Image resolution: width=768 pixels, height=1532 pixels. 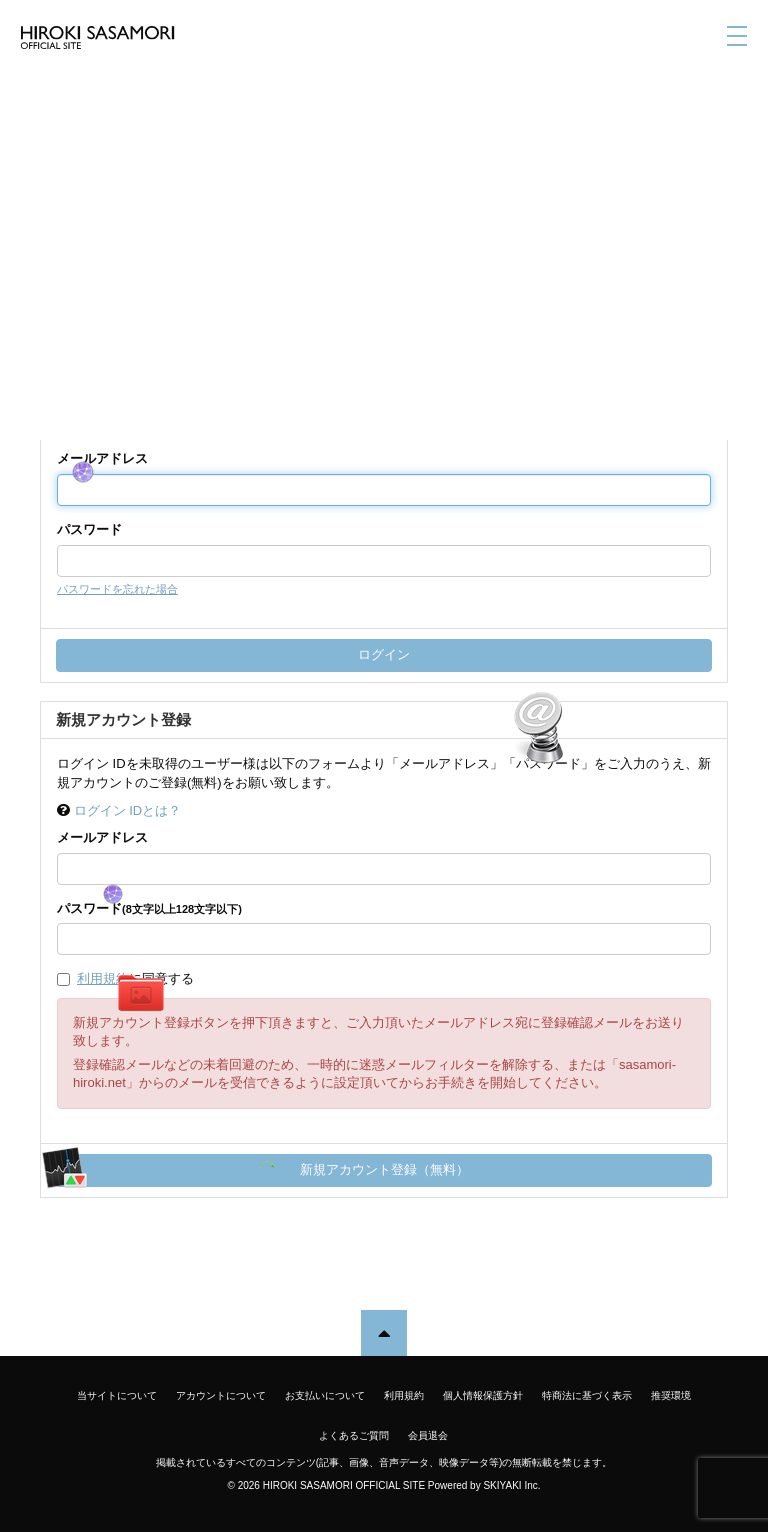 I want to click on access network workgroup or shared resources, so click(x=113, y=894).